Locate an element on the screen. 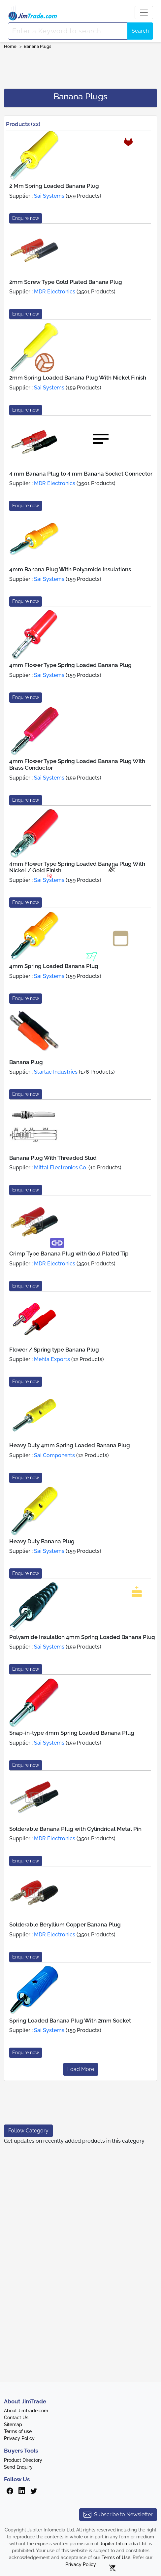 Image resolution: width=161 pixels, height=2576 pixels. view your certificates or credentials is located at coordinates (49, 876).